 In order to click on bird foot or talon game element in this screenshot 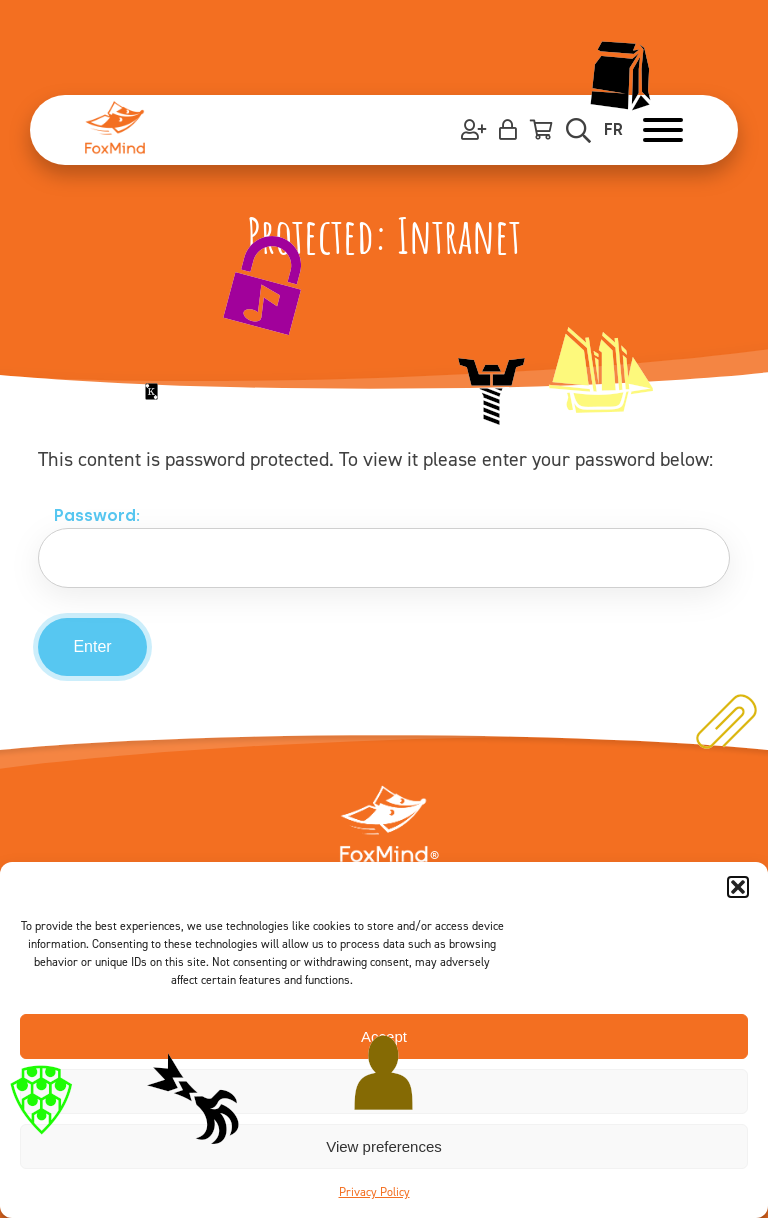, I will do `click(192, 1098)`.